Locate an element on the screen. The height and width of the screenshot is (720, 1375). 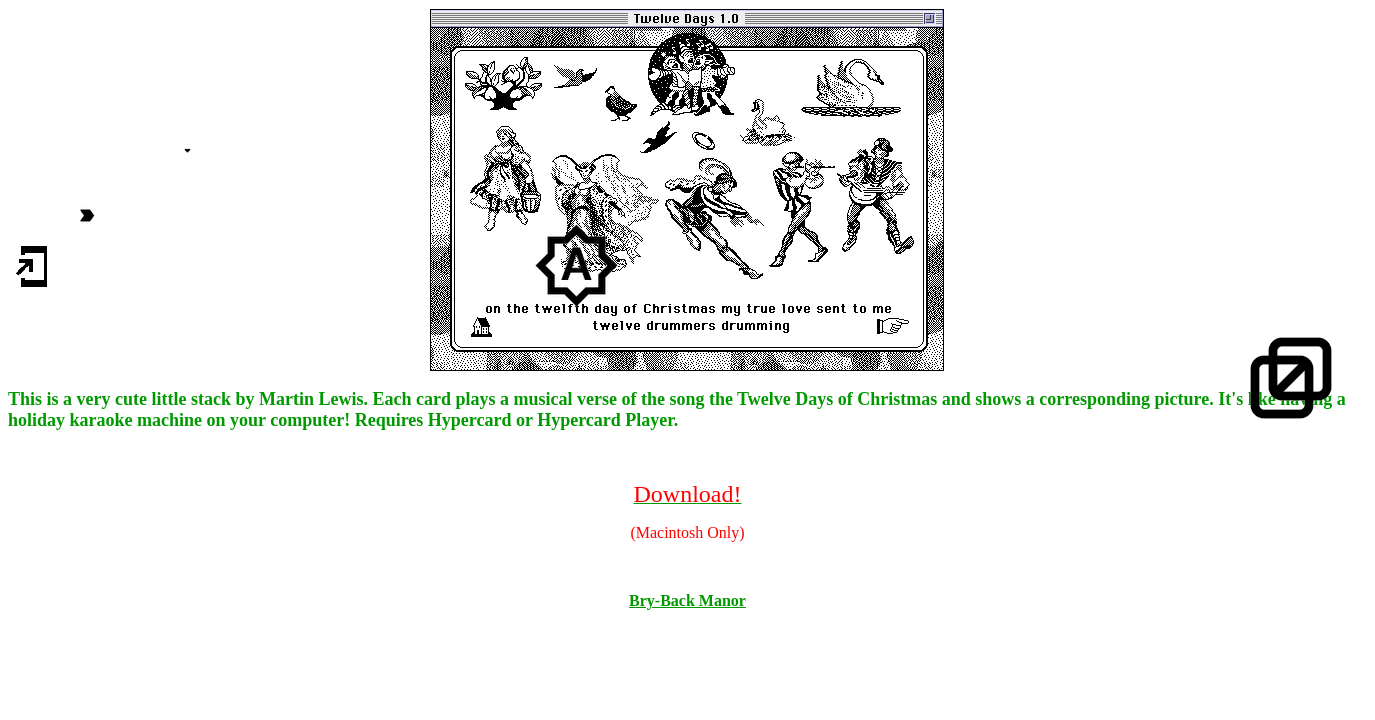
mark a message or item as important is located at coordinates (86, 215).